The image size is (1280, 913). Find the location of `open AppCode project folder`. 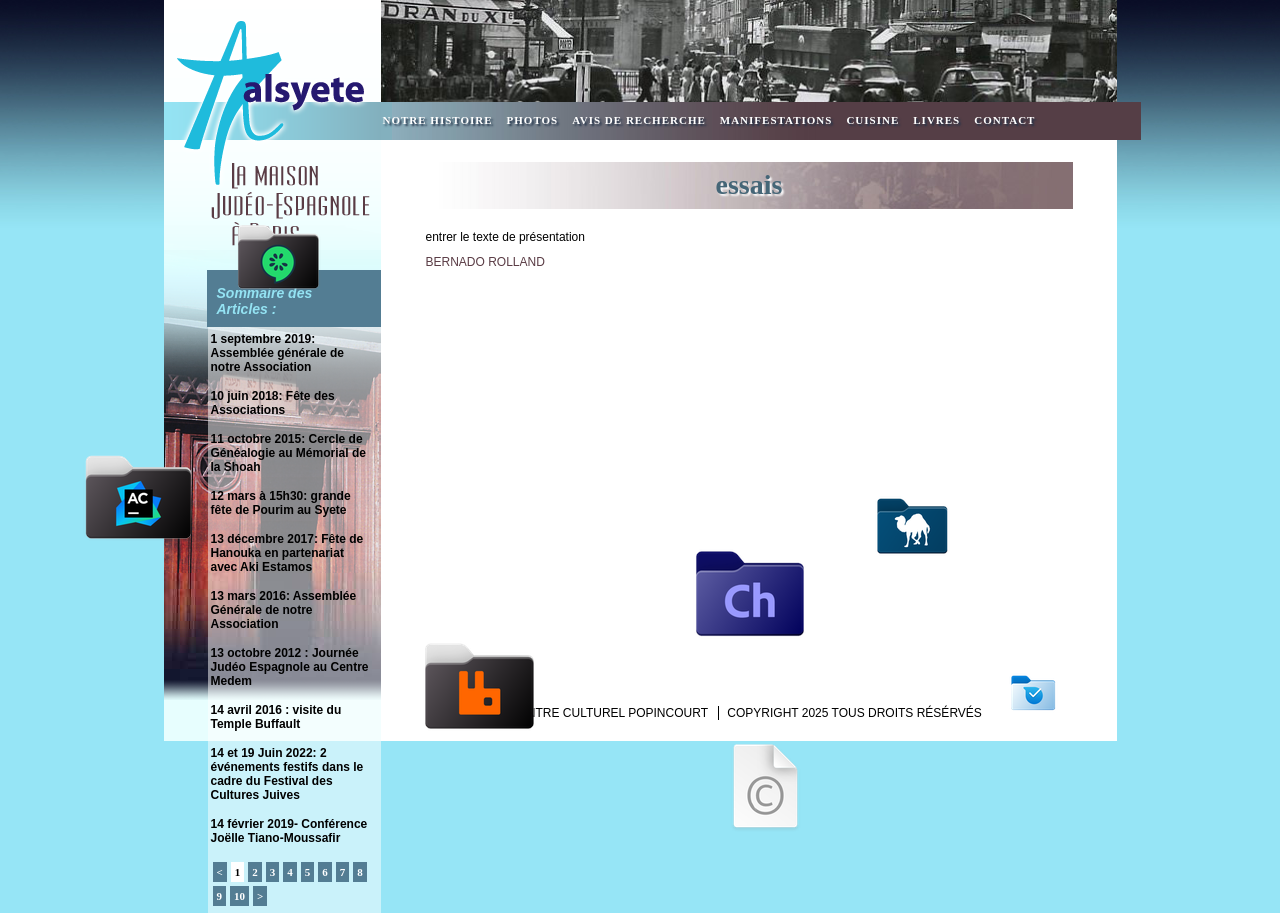

open AppCode project folder is located at coordinates (138, 500).